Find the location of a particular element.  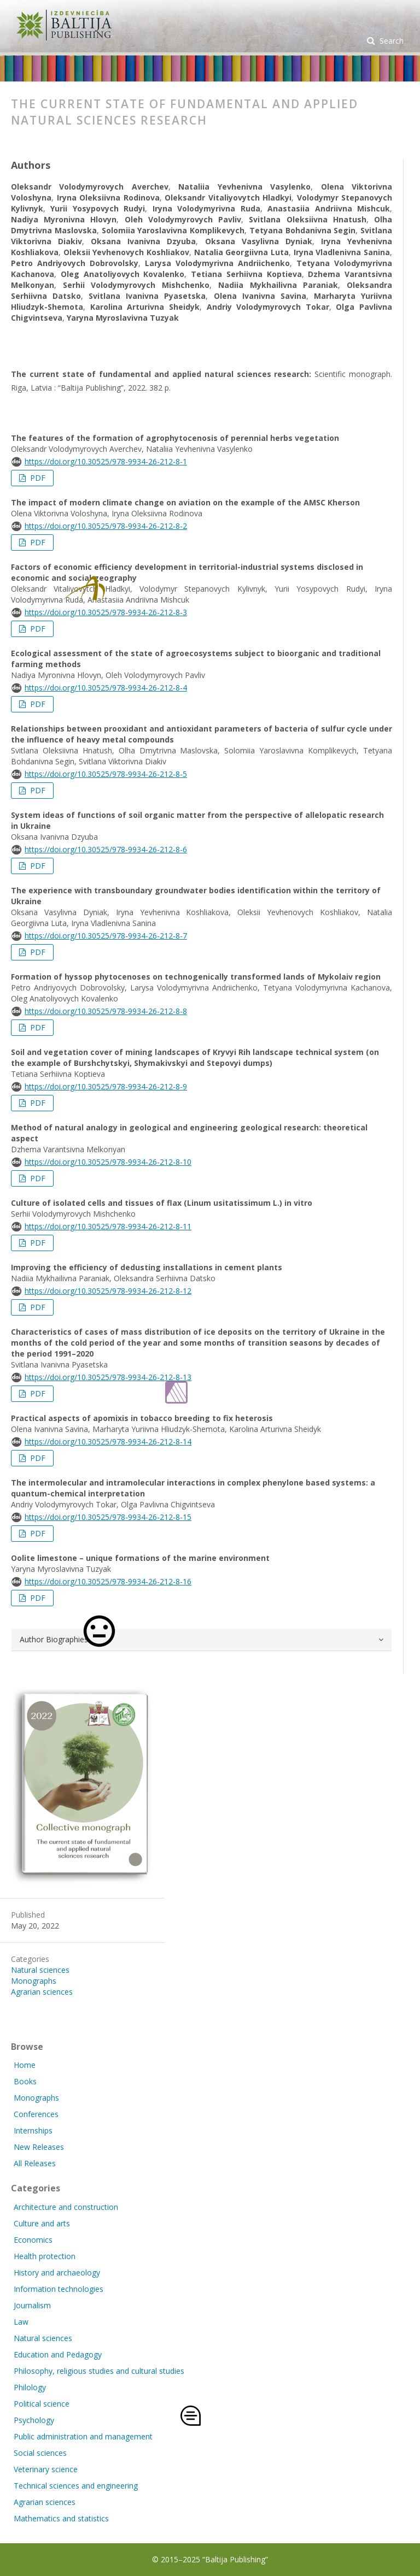

open Affinity Publisher application is located at coordinates (176, 1392).